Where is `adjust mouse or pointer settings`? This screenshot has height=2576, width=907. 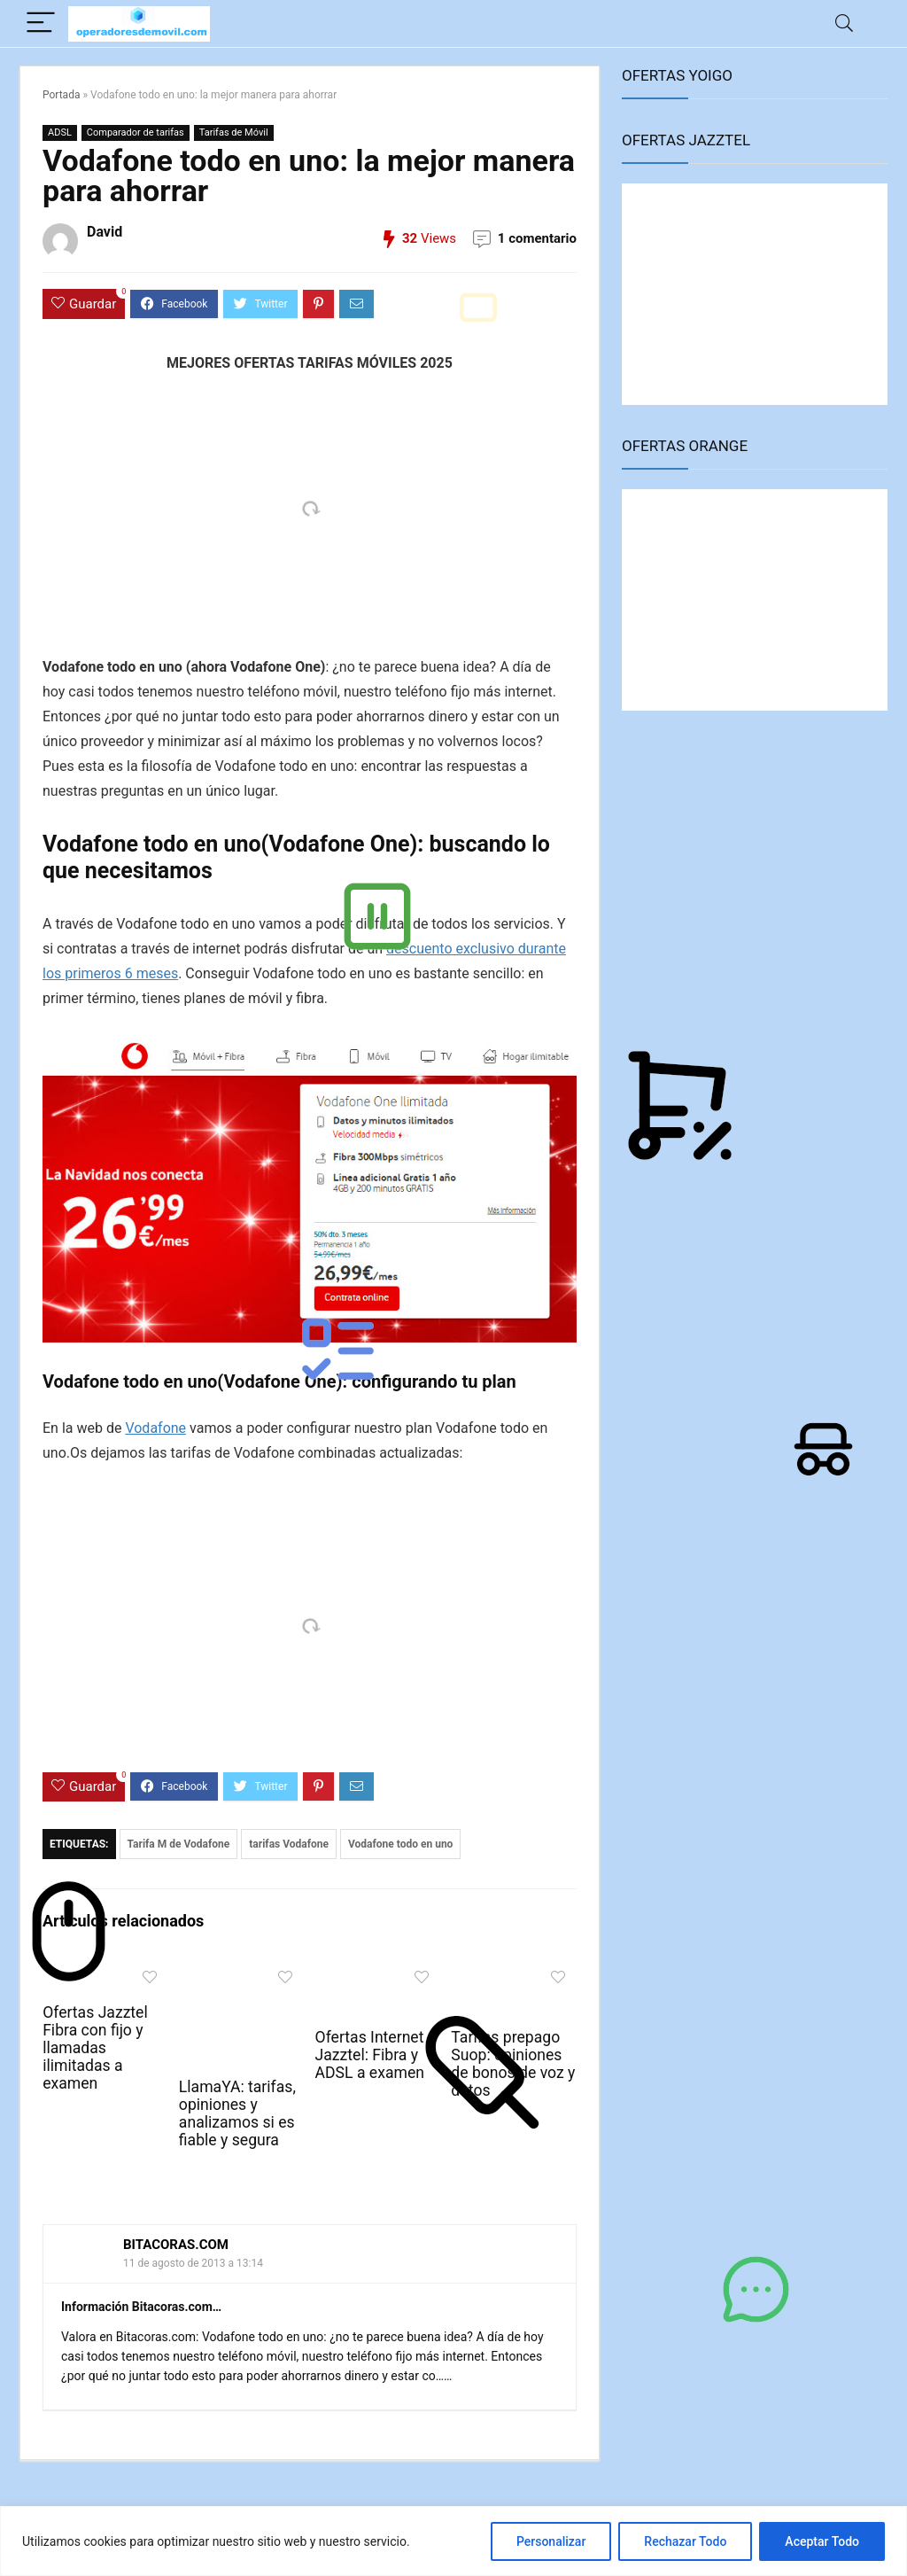 adjust mouse or pointer settings is located at coordinates (68, 1931).